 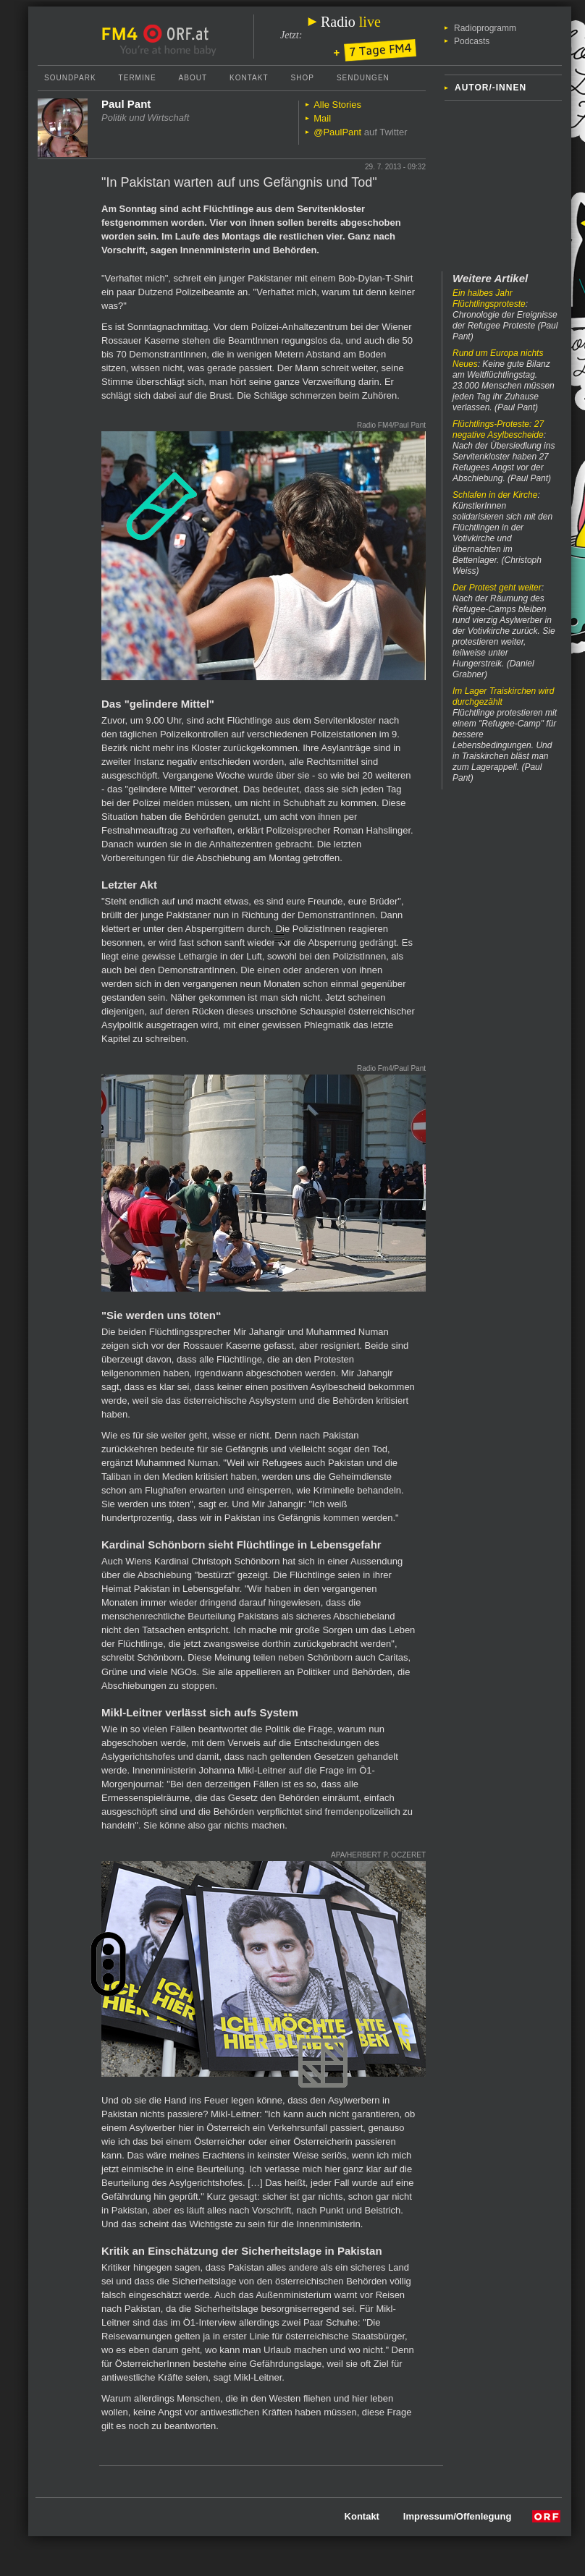 I want to click on access lab or experimental features, so click(x=160, y=506).